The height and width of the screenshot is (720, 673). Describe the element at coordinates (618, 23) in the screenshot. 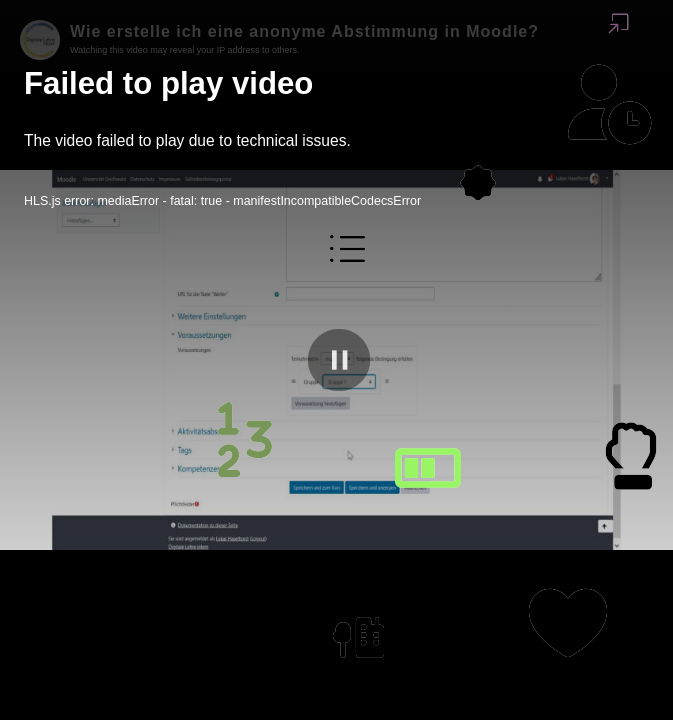

I see `import or bring content into the current view` at that location.